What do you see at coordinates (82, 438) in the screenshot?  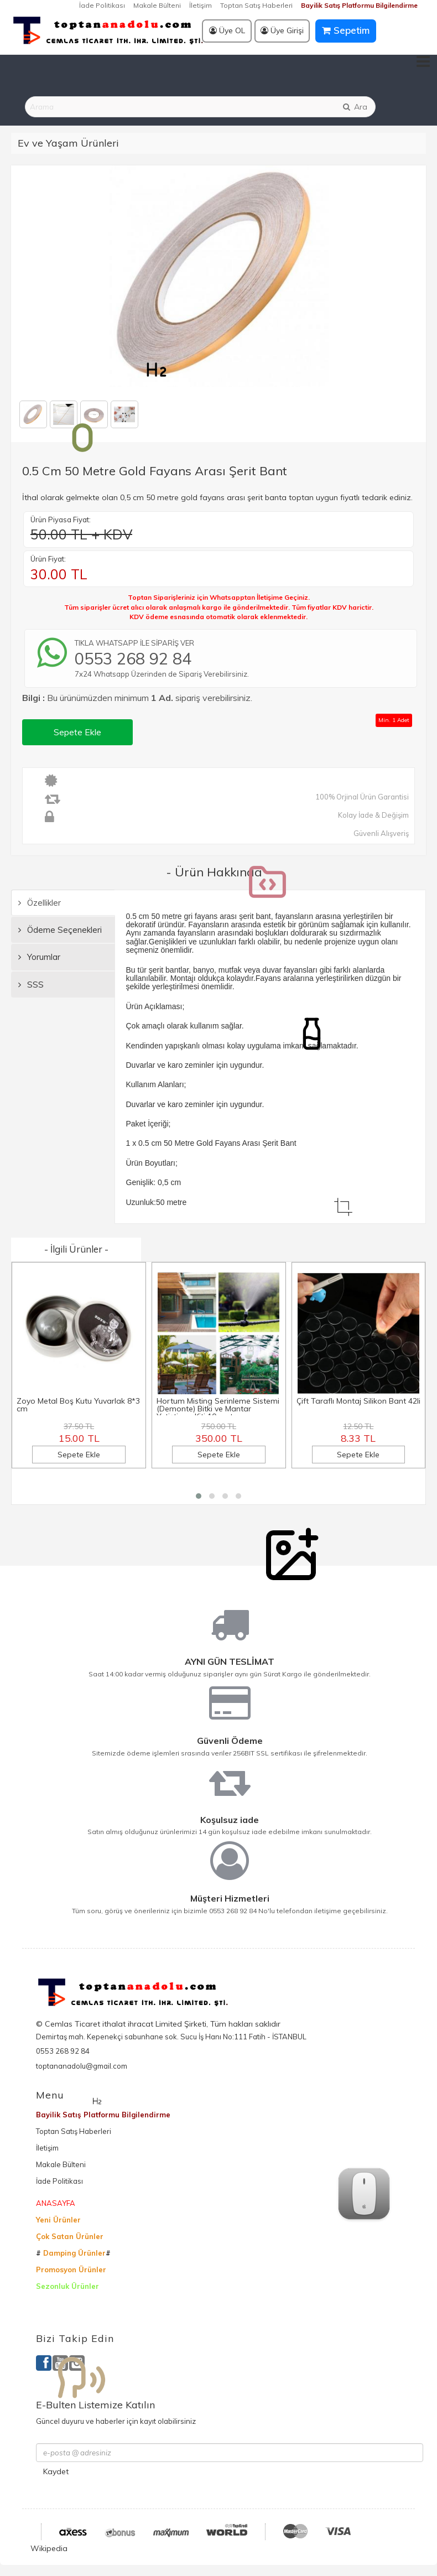 I see `indicates zero items or empty count` at bounding box center [82, 438].